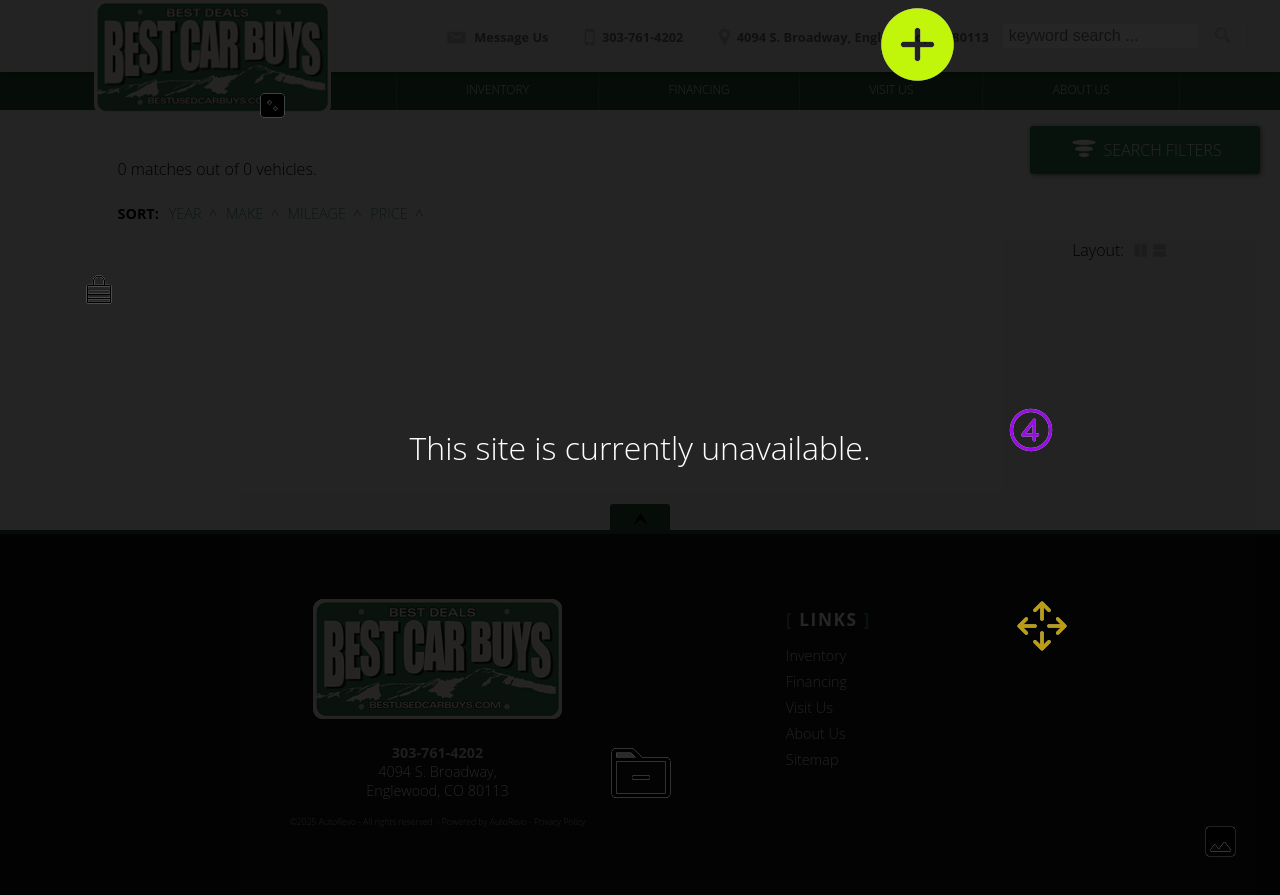 Image resolution: width=1280 pixels, height=895 pixels. What do you see at coordinates (917, 44) in the screenshot?
I see `add a new item` at bounding box center [917, 44].